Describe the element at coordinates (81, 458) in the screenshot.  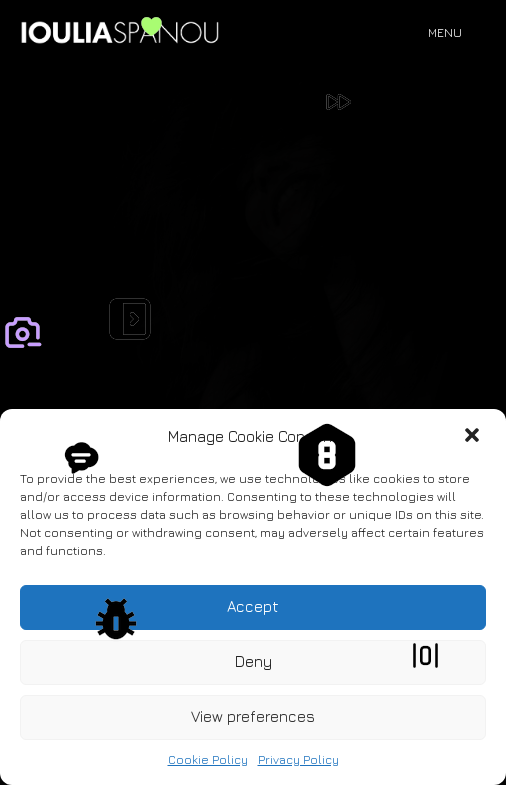
I see `open chat or messaging` at that location.